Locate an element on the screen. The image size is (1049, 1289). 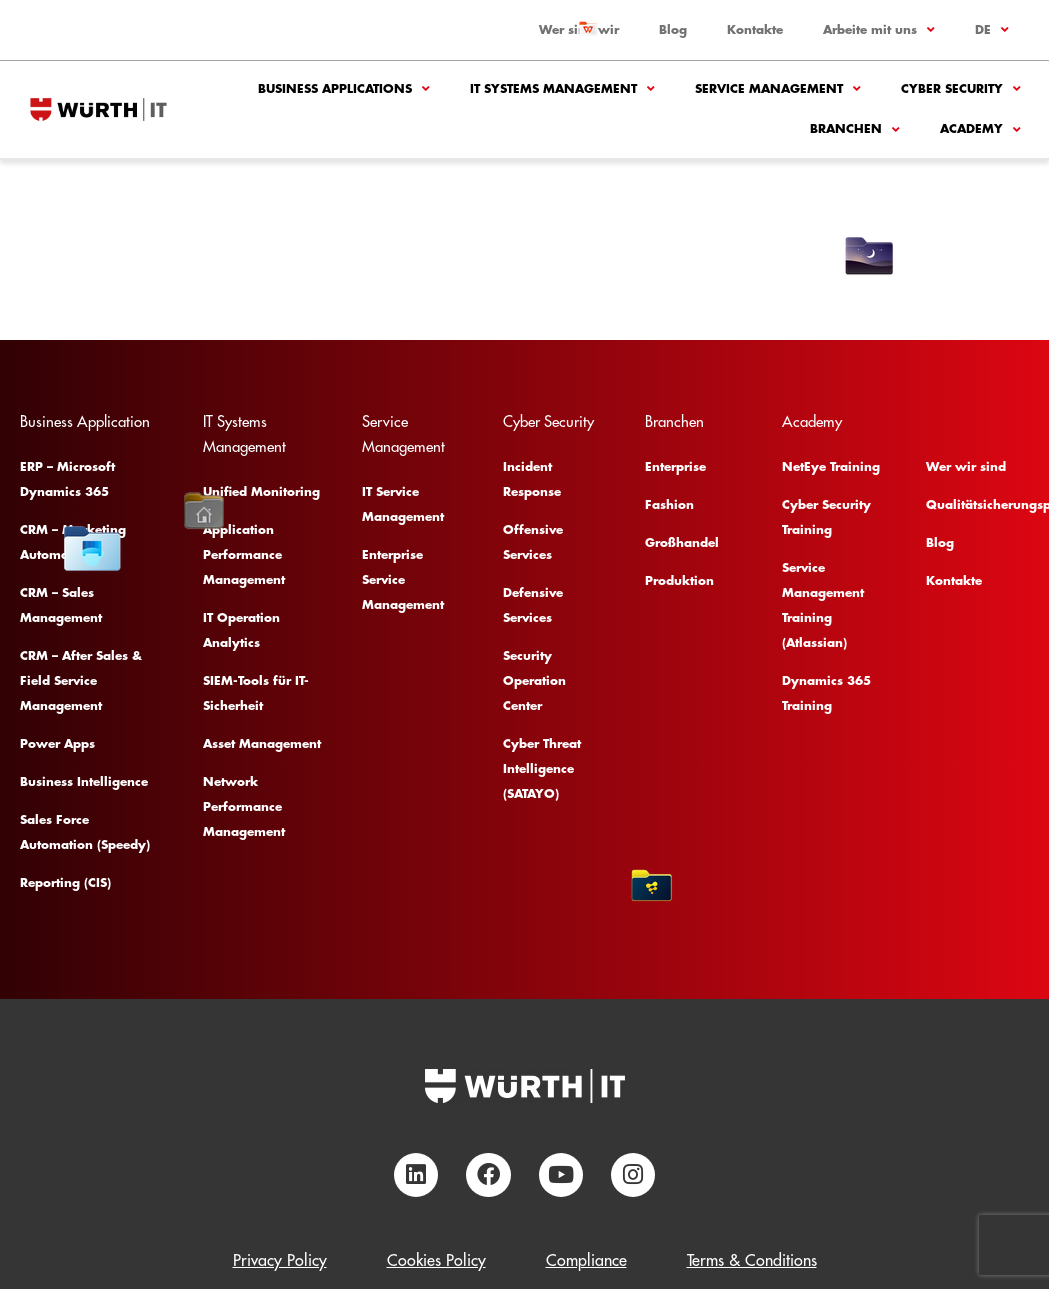
access your home folder is located at coordinates (204, 510).